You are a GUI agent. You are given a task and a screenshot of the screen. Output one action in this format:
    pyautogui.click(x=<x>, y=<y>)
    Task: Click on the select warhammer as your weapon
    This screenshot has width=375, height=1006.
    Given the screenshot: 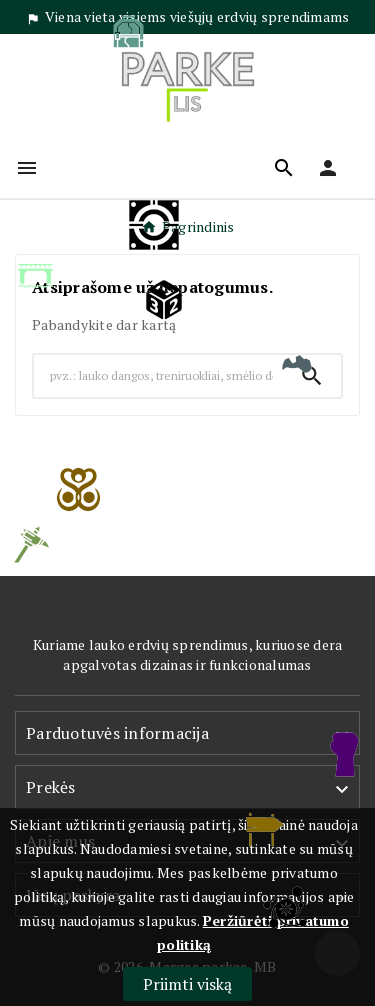 What is the action you would take?
    pyautogui.click(x=32, y=544)
    